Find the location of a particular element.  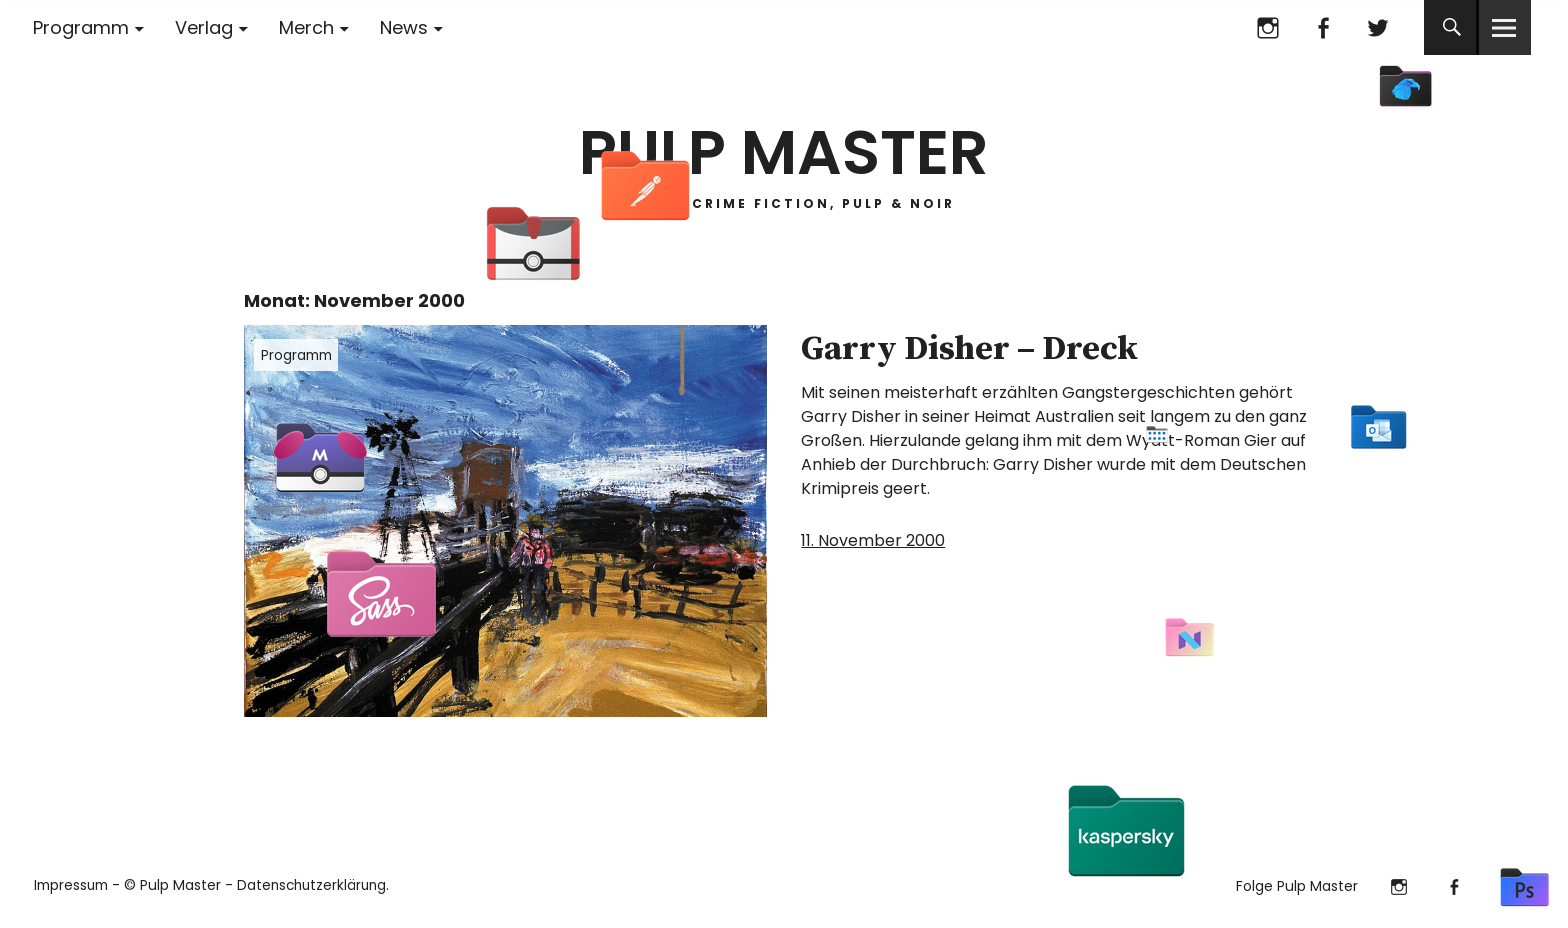

folder containing sass stylesheet files is located at coordinates (381, 597).